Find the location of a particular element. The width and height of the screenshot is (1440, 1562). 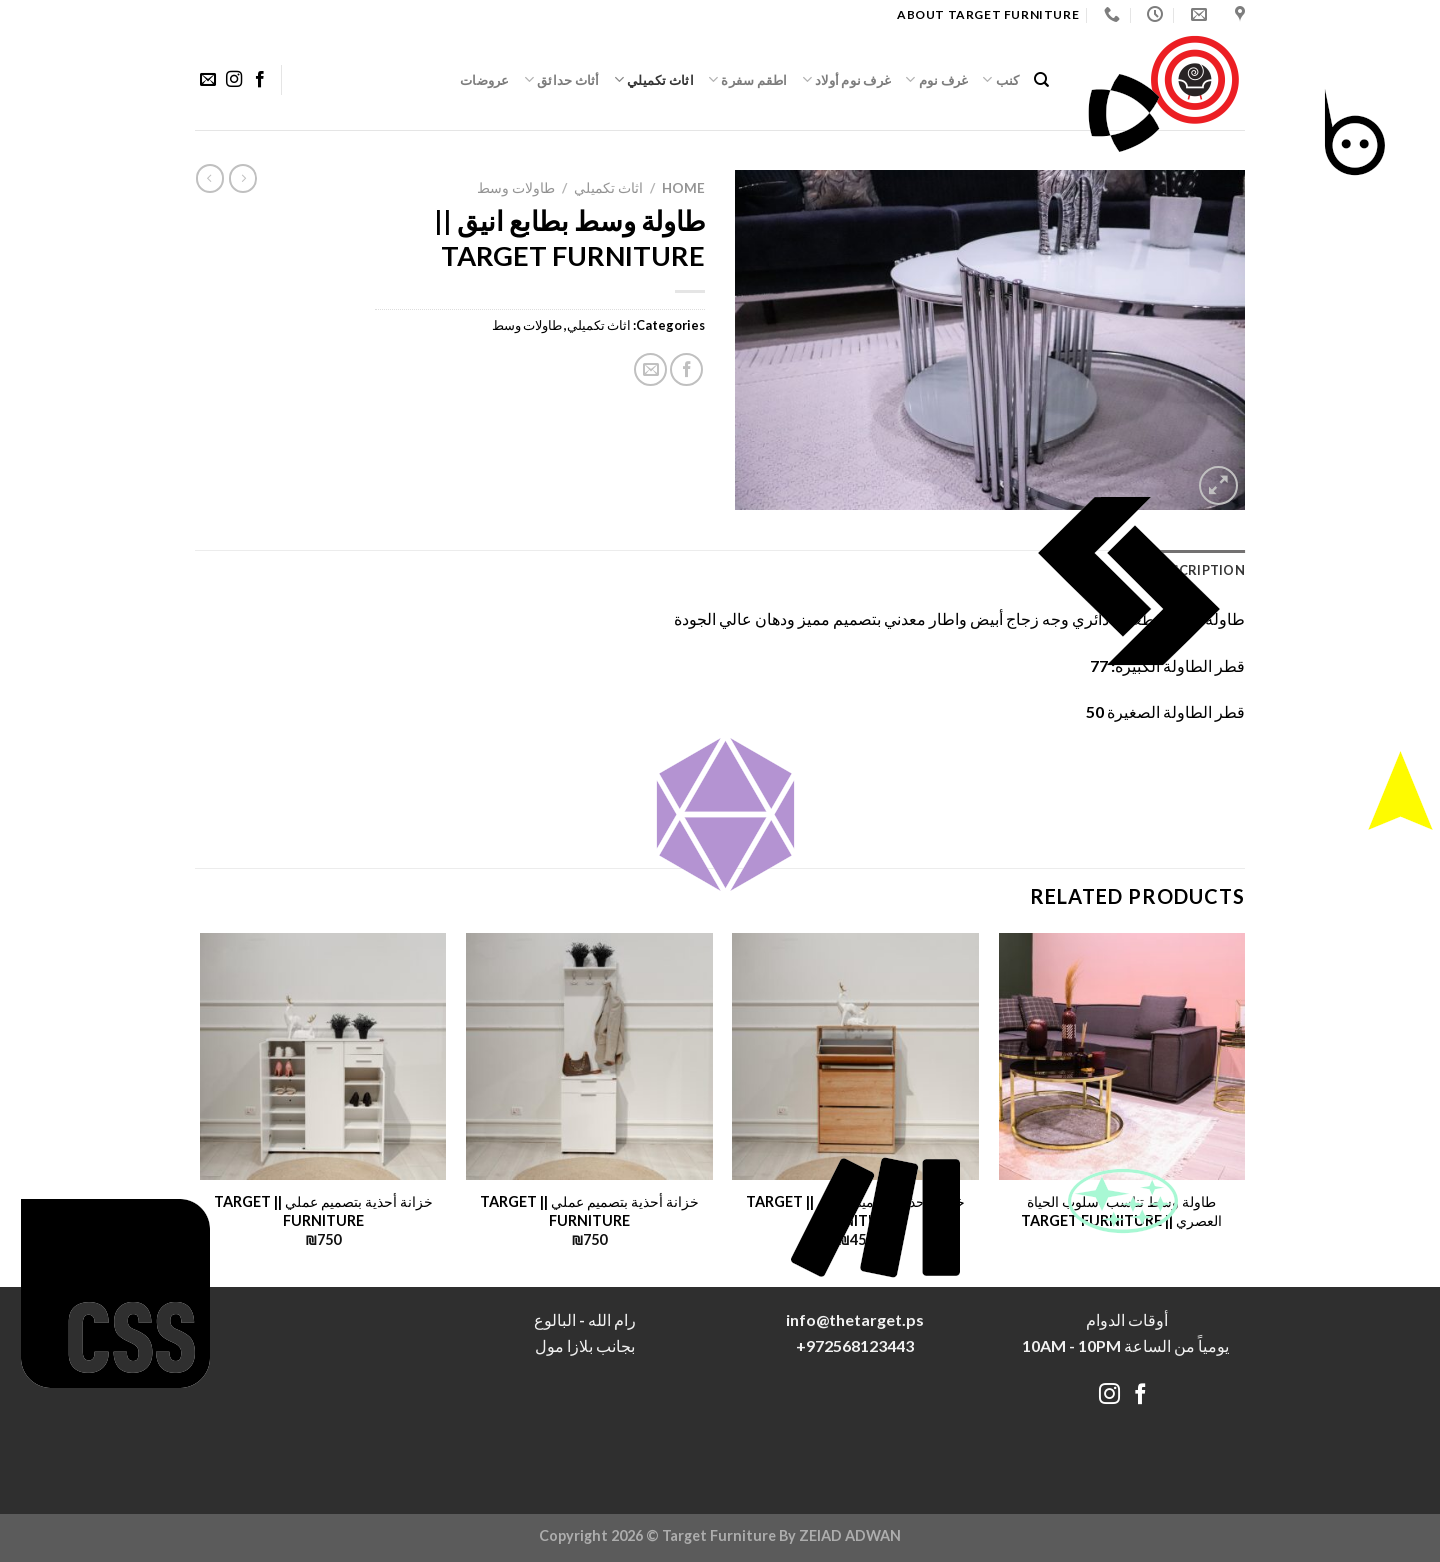

Clarivate company logo is located at coordinates (1124, 113).